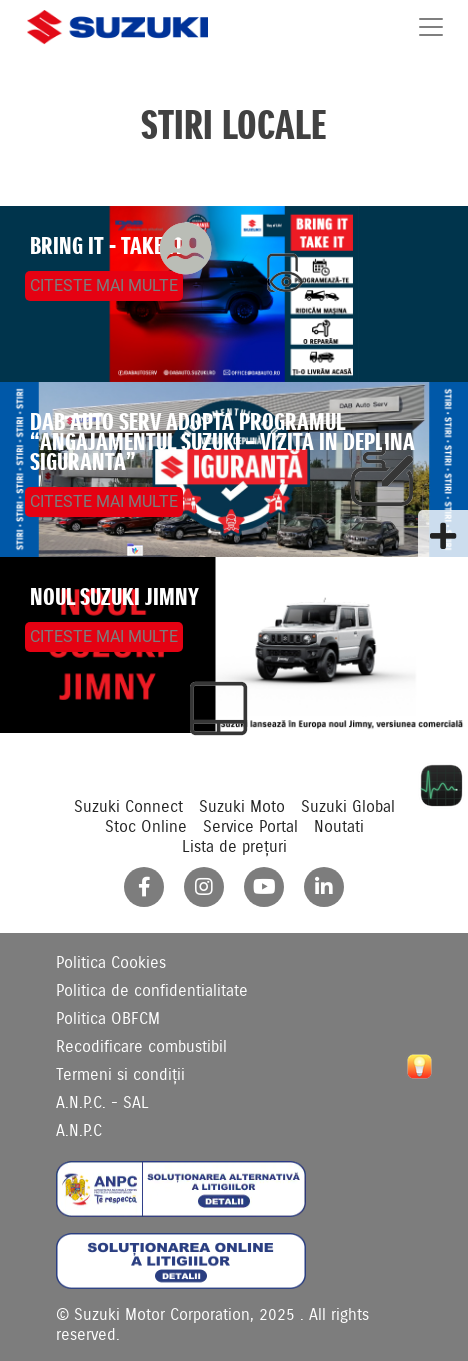 Image resolution: width=468 pixels, height=1361 pixels. Describe the element at coordinates (185, 248) in the screenshot. I see `indicates a warning or concerning status` at that location.